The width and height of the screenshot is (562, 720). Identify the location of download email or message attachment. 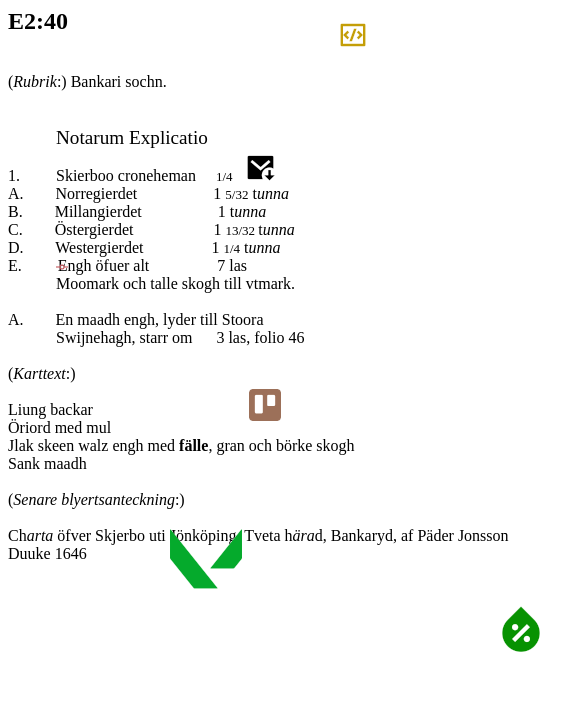
(260, 167).